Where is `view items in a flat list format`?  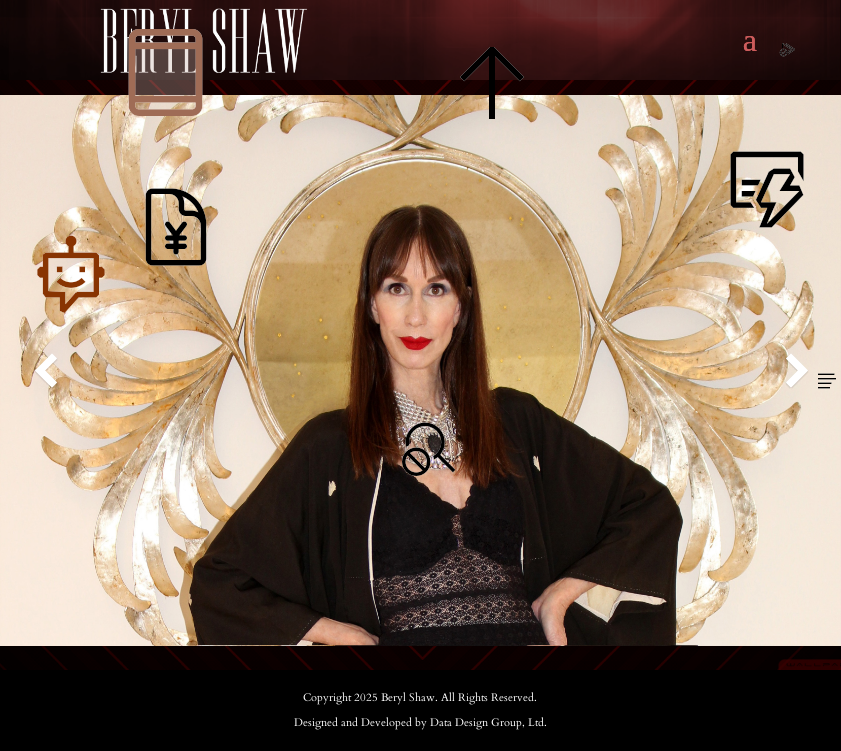
view items in a flat list format is located at coordinates (827, 381).